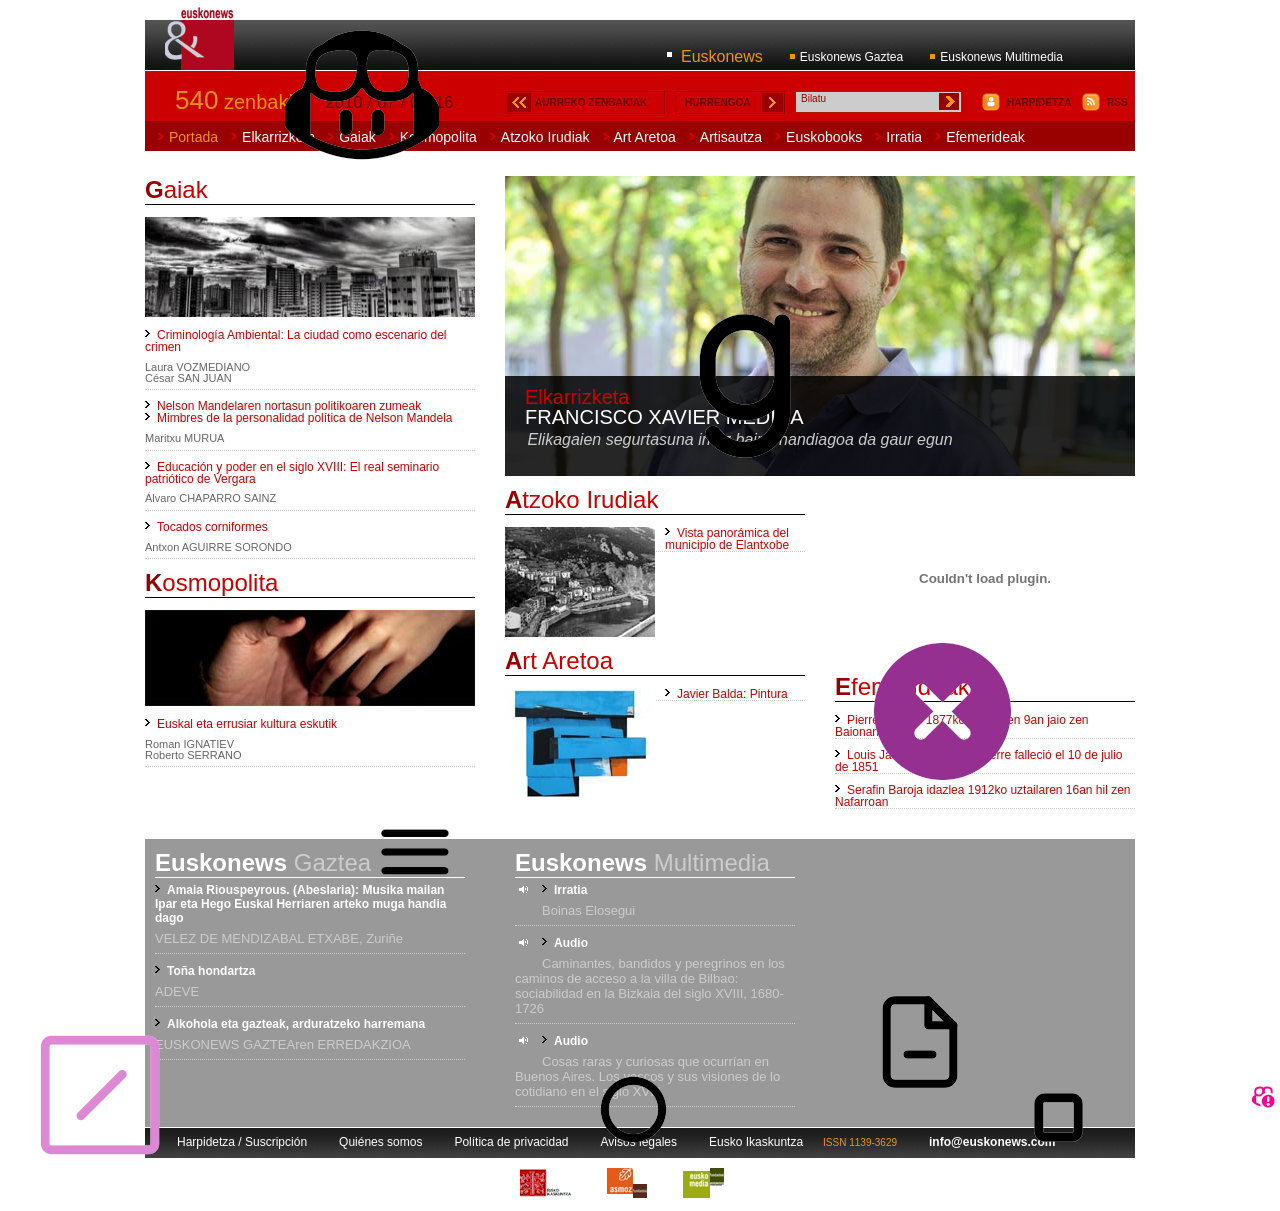 The width and height of the screenshot is (1280, 1211). What do you see at coordinates (633, 1109) in the screenshot?
I see `indicates an unread or new item` at bounding box center [633, 1109].